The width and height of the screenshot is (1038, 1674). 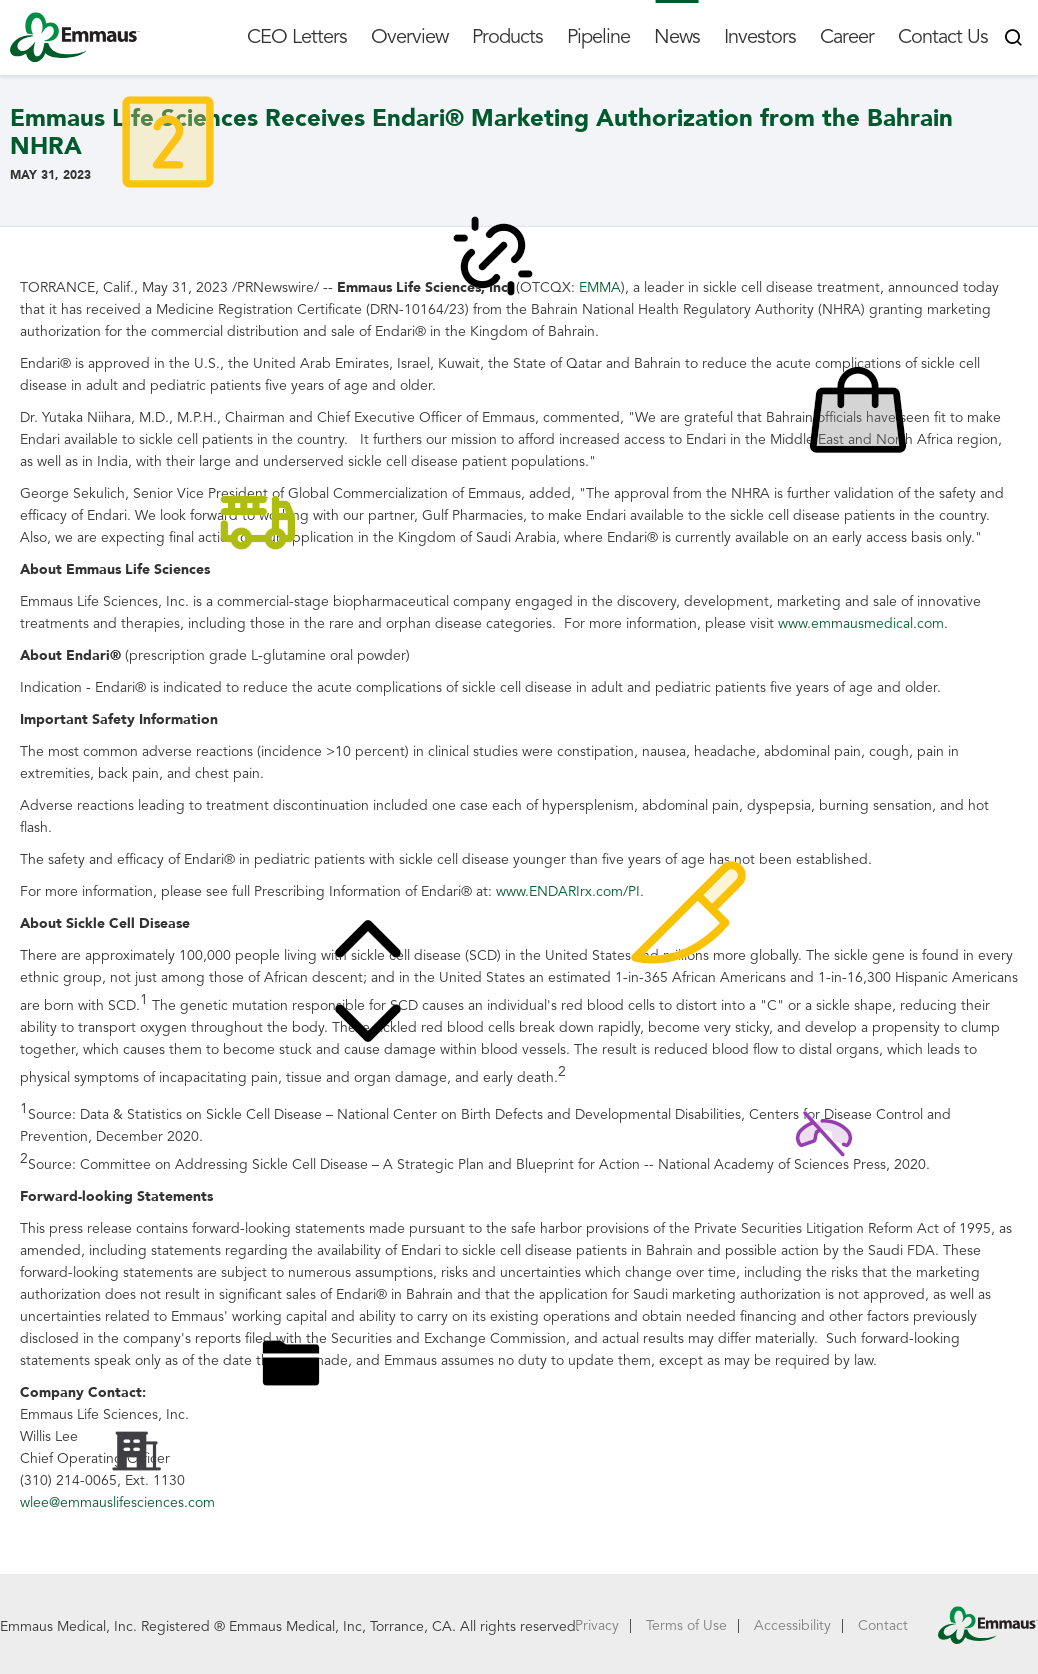 I want to click on end or decline a phone call, so click(x=824, y=1134).